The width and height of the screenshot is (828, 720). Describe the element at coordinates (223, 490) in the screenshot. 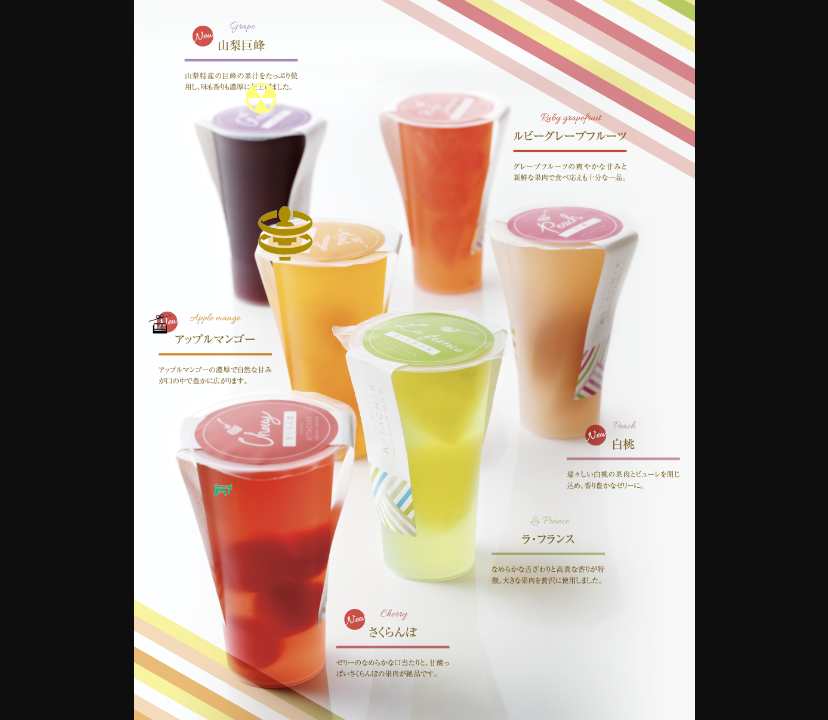

I see `select the MP5K submachine gun` at that location.